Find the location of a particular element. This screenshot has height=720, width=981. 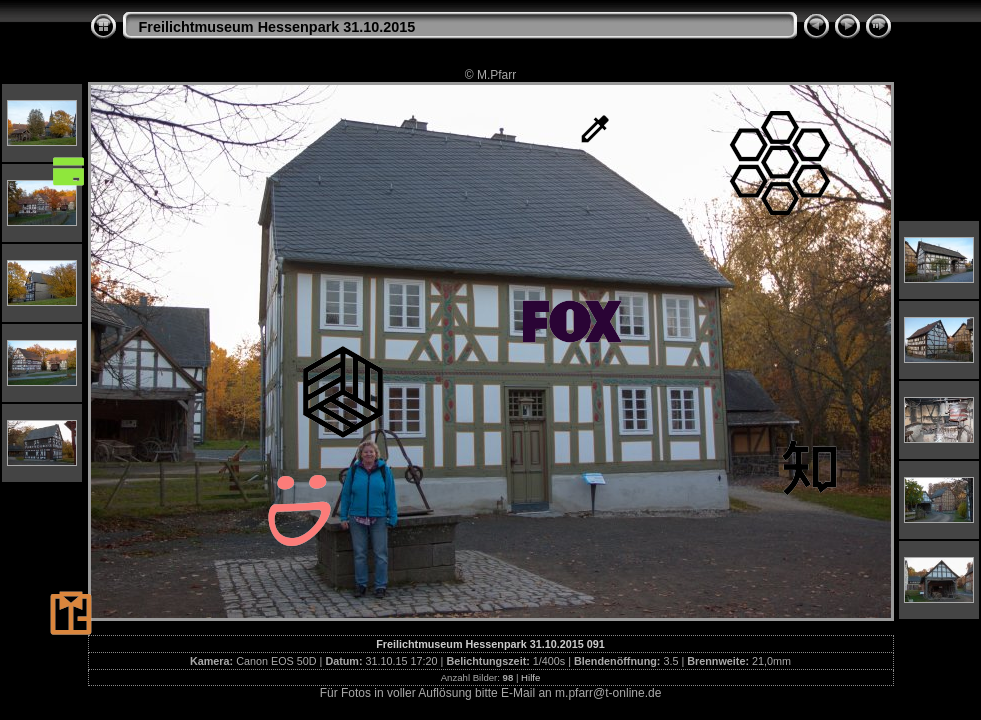

cilium logo - open source cloud native networking platform is located at coordinates (780, 163).